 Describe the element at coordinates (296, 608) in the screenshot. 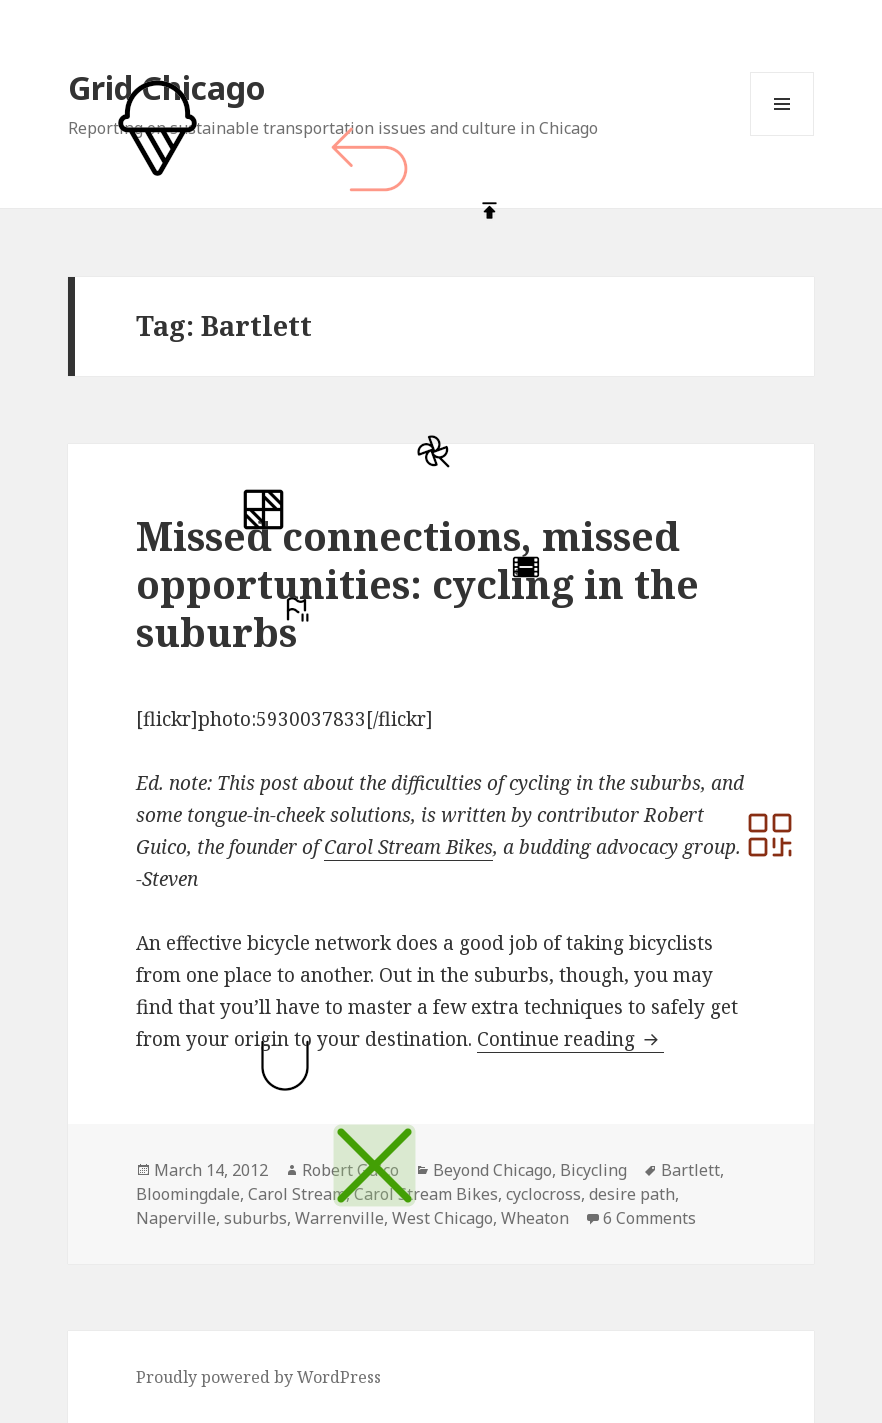

I see `pause a flagged item or task` at that location.